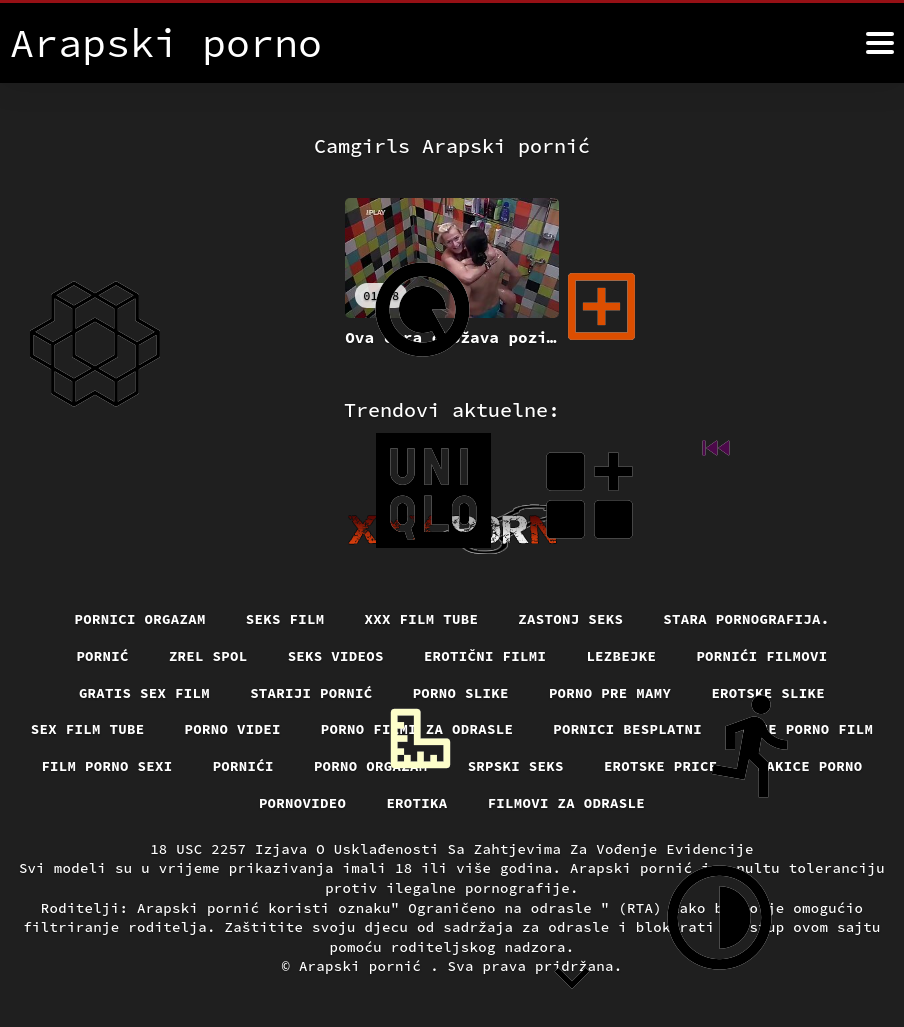 The width and height of the screenshot is (904, 1027). What do you see at coordinates (433, 490) in the screenshot?
I see `open the Uniqlo app or website` at bounding box center [433, 490].